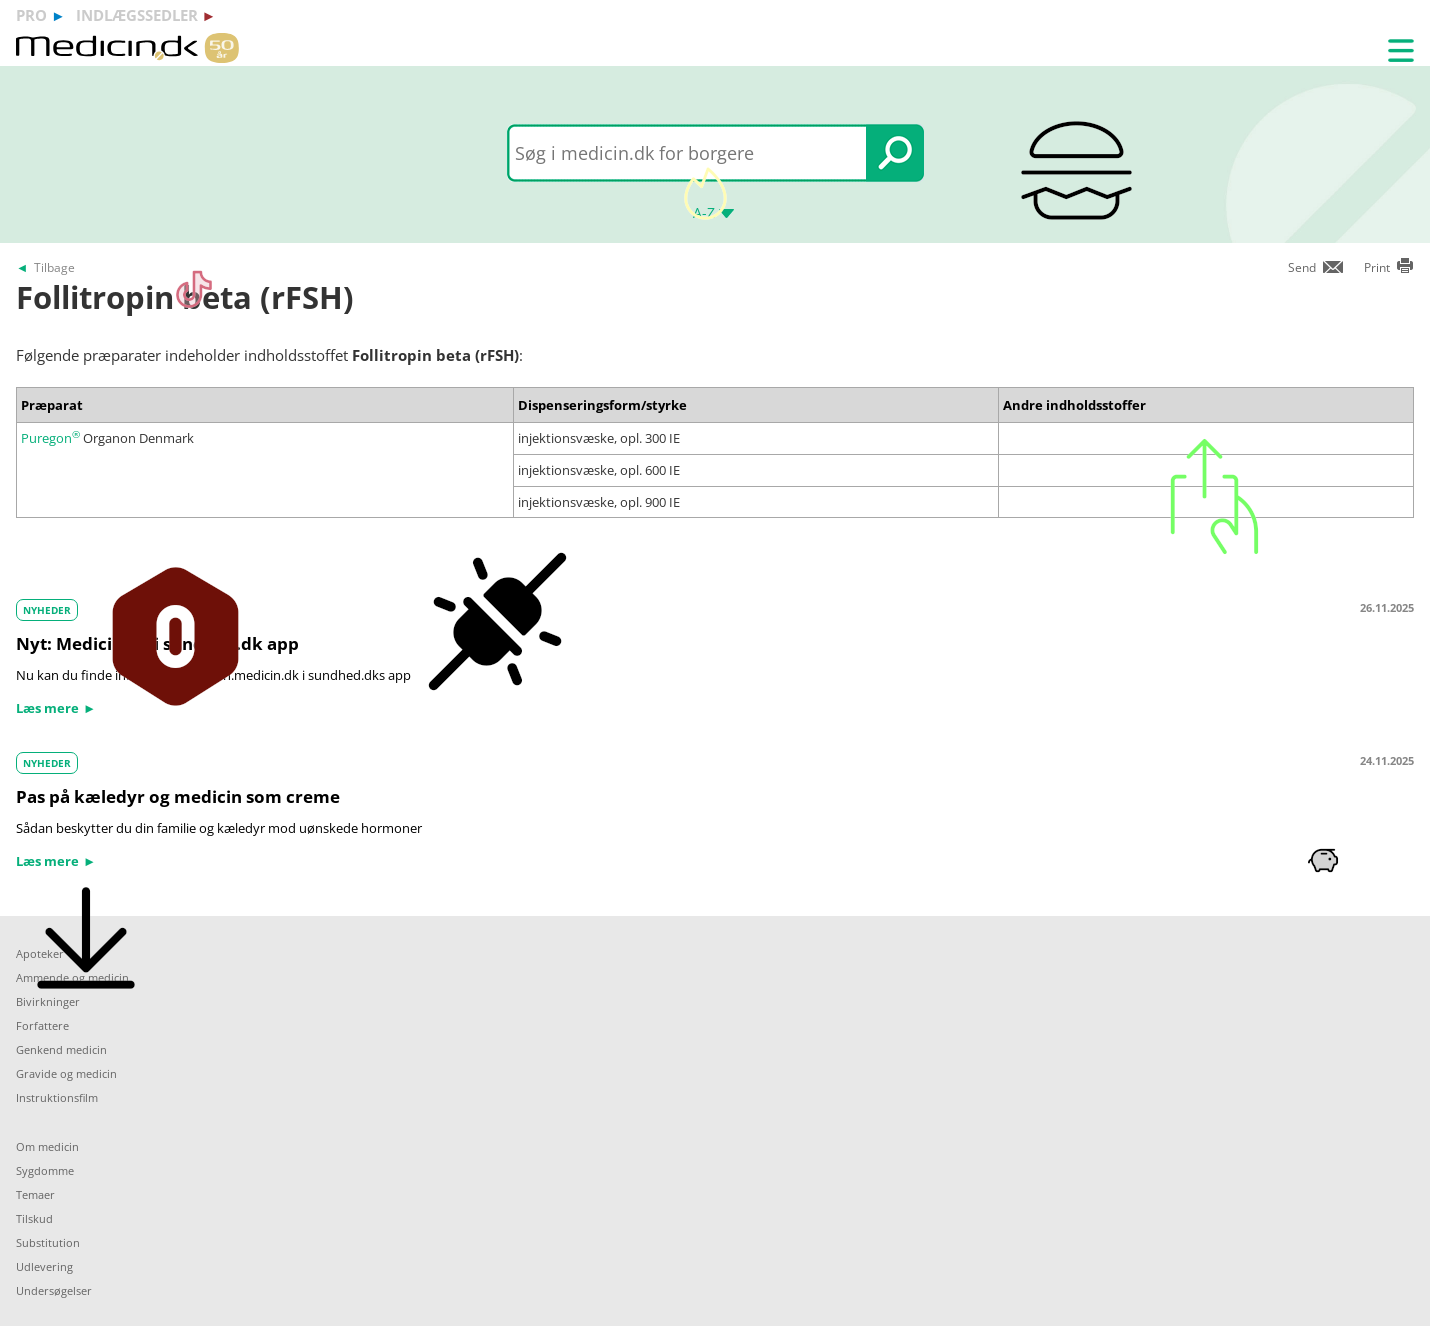 The width and height of the screenshot is (1430, 1326). Describe the element at coordinates (705, 194) in the screenshot. I see `indicates trending or popular content` at that location.